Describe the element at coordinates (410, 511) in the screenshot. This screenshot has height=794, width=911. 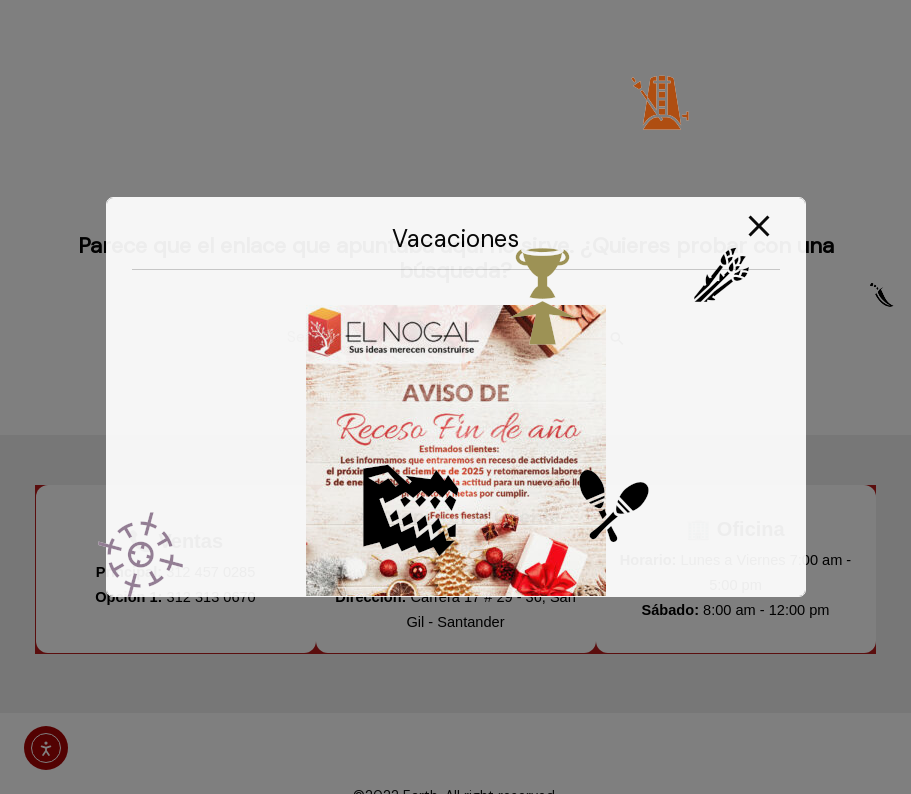
I see `indicates a danger or hazard zone in a game` at that location.